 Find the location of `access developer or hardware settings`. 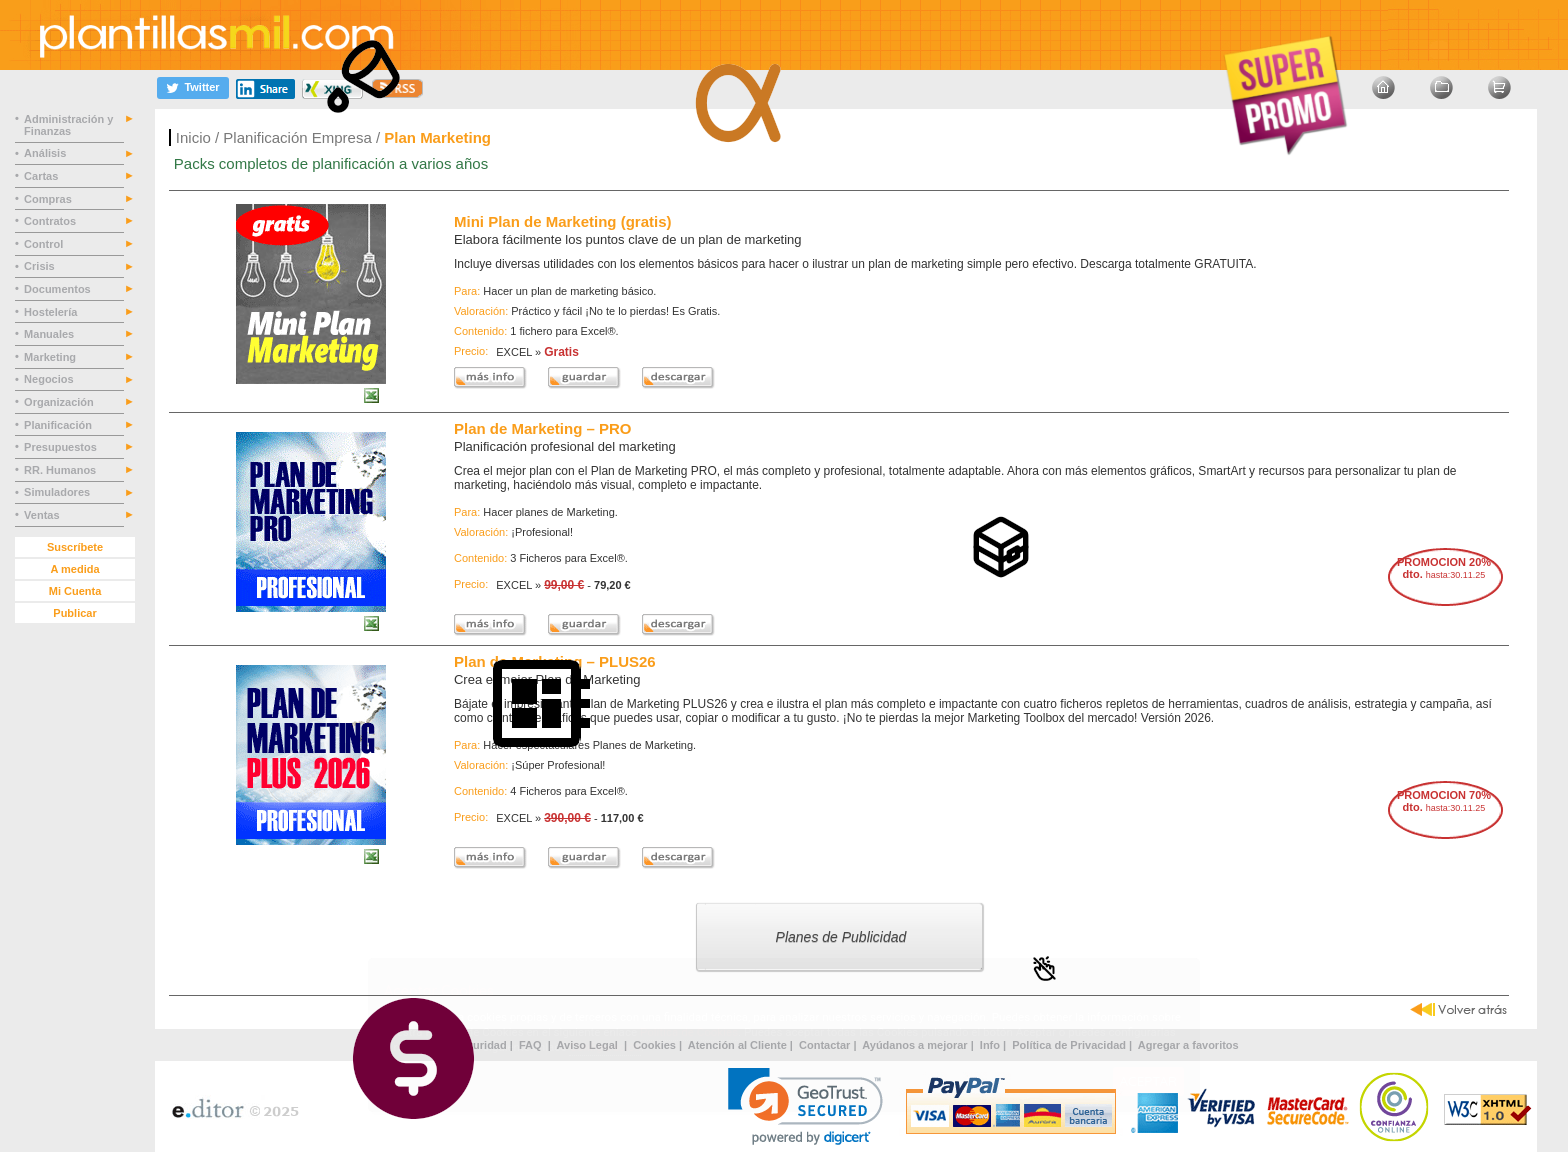

access developer or hardware settings is located at coordinates (541, 703).